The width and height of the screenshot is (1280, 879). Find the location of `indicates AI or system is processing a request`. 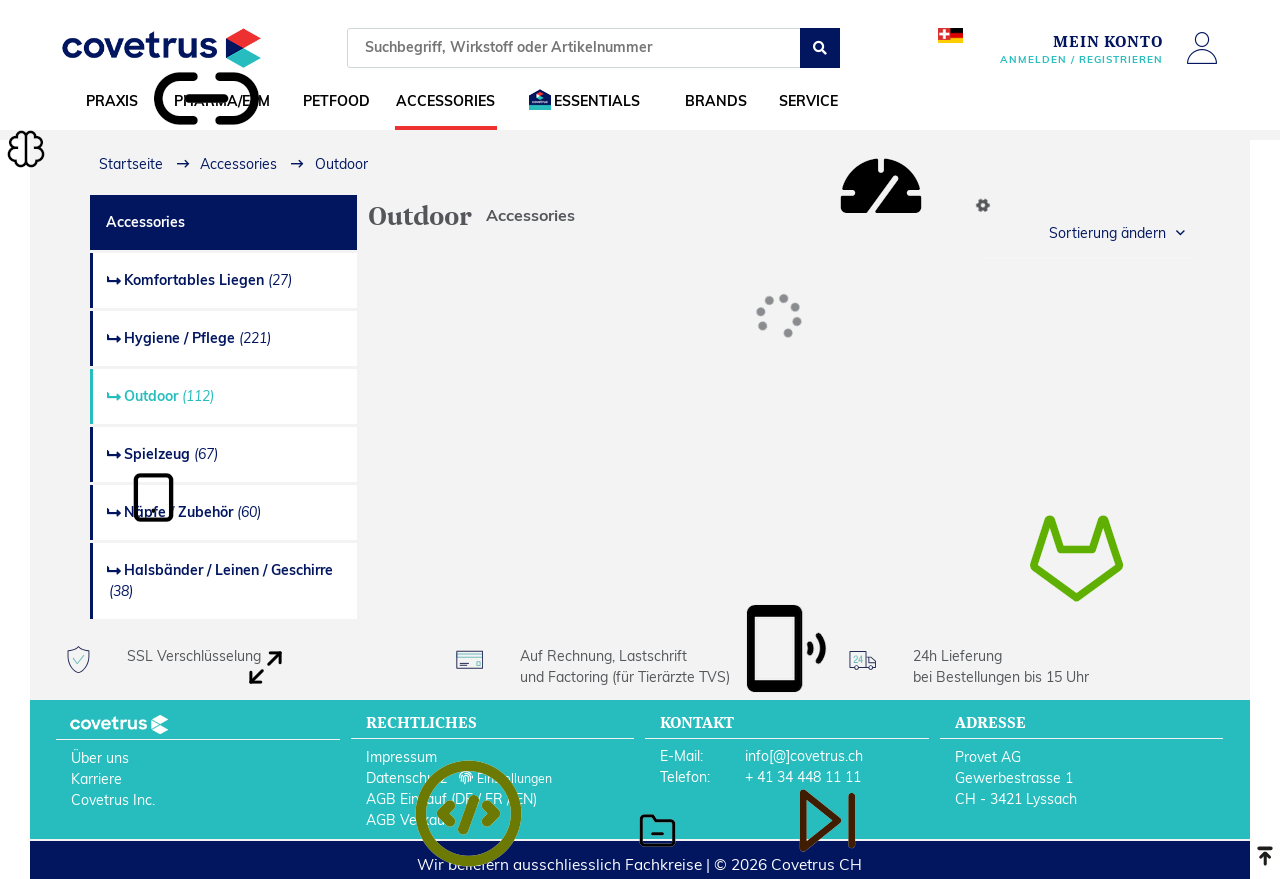

indicates AI or system is processing a request is located at coordinates (26, 149).